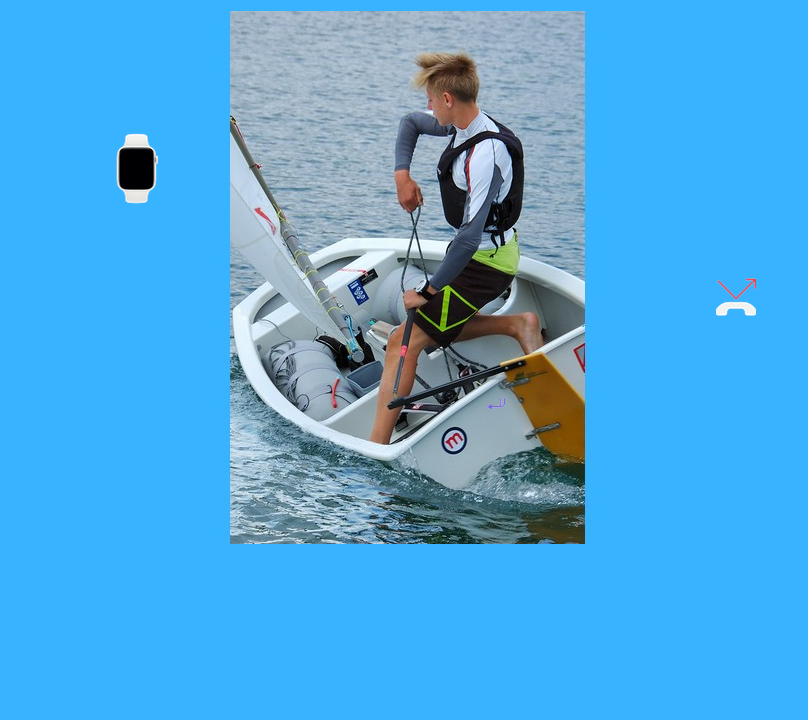 The height and width of the screenshot is (720, 808). Describe the element at coordinates (736, 297) in the screenshot. I see `indicates a missed incoming call` at that location.